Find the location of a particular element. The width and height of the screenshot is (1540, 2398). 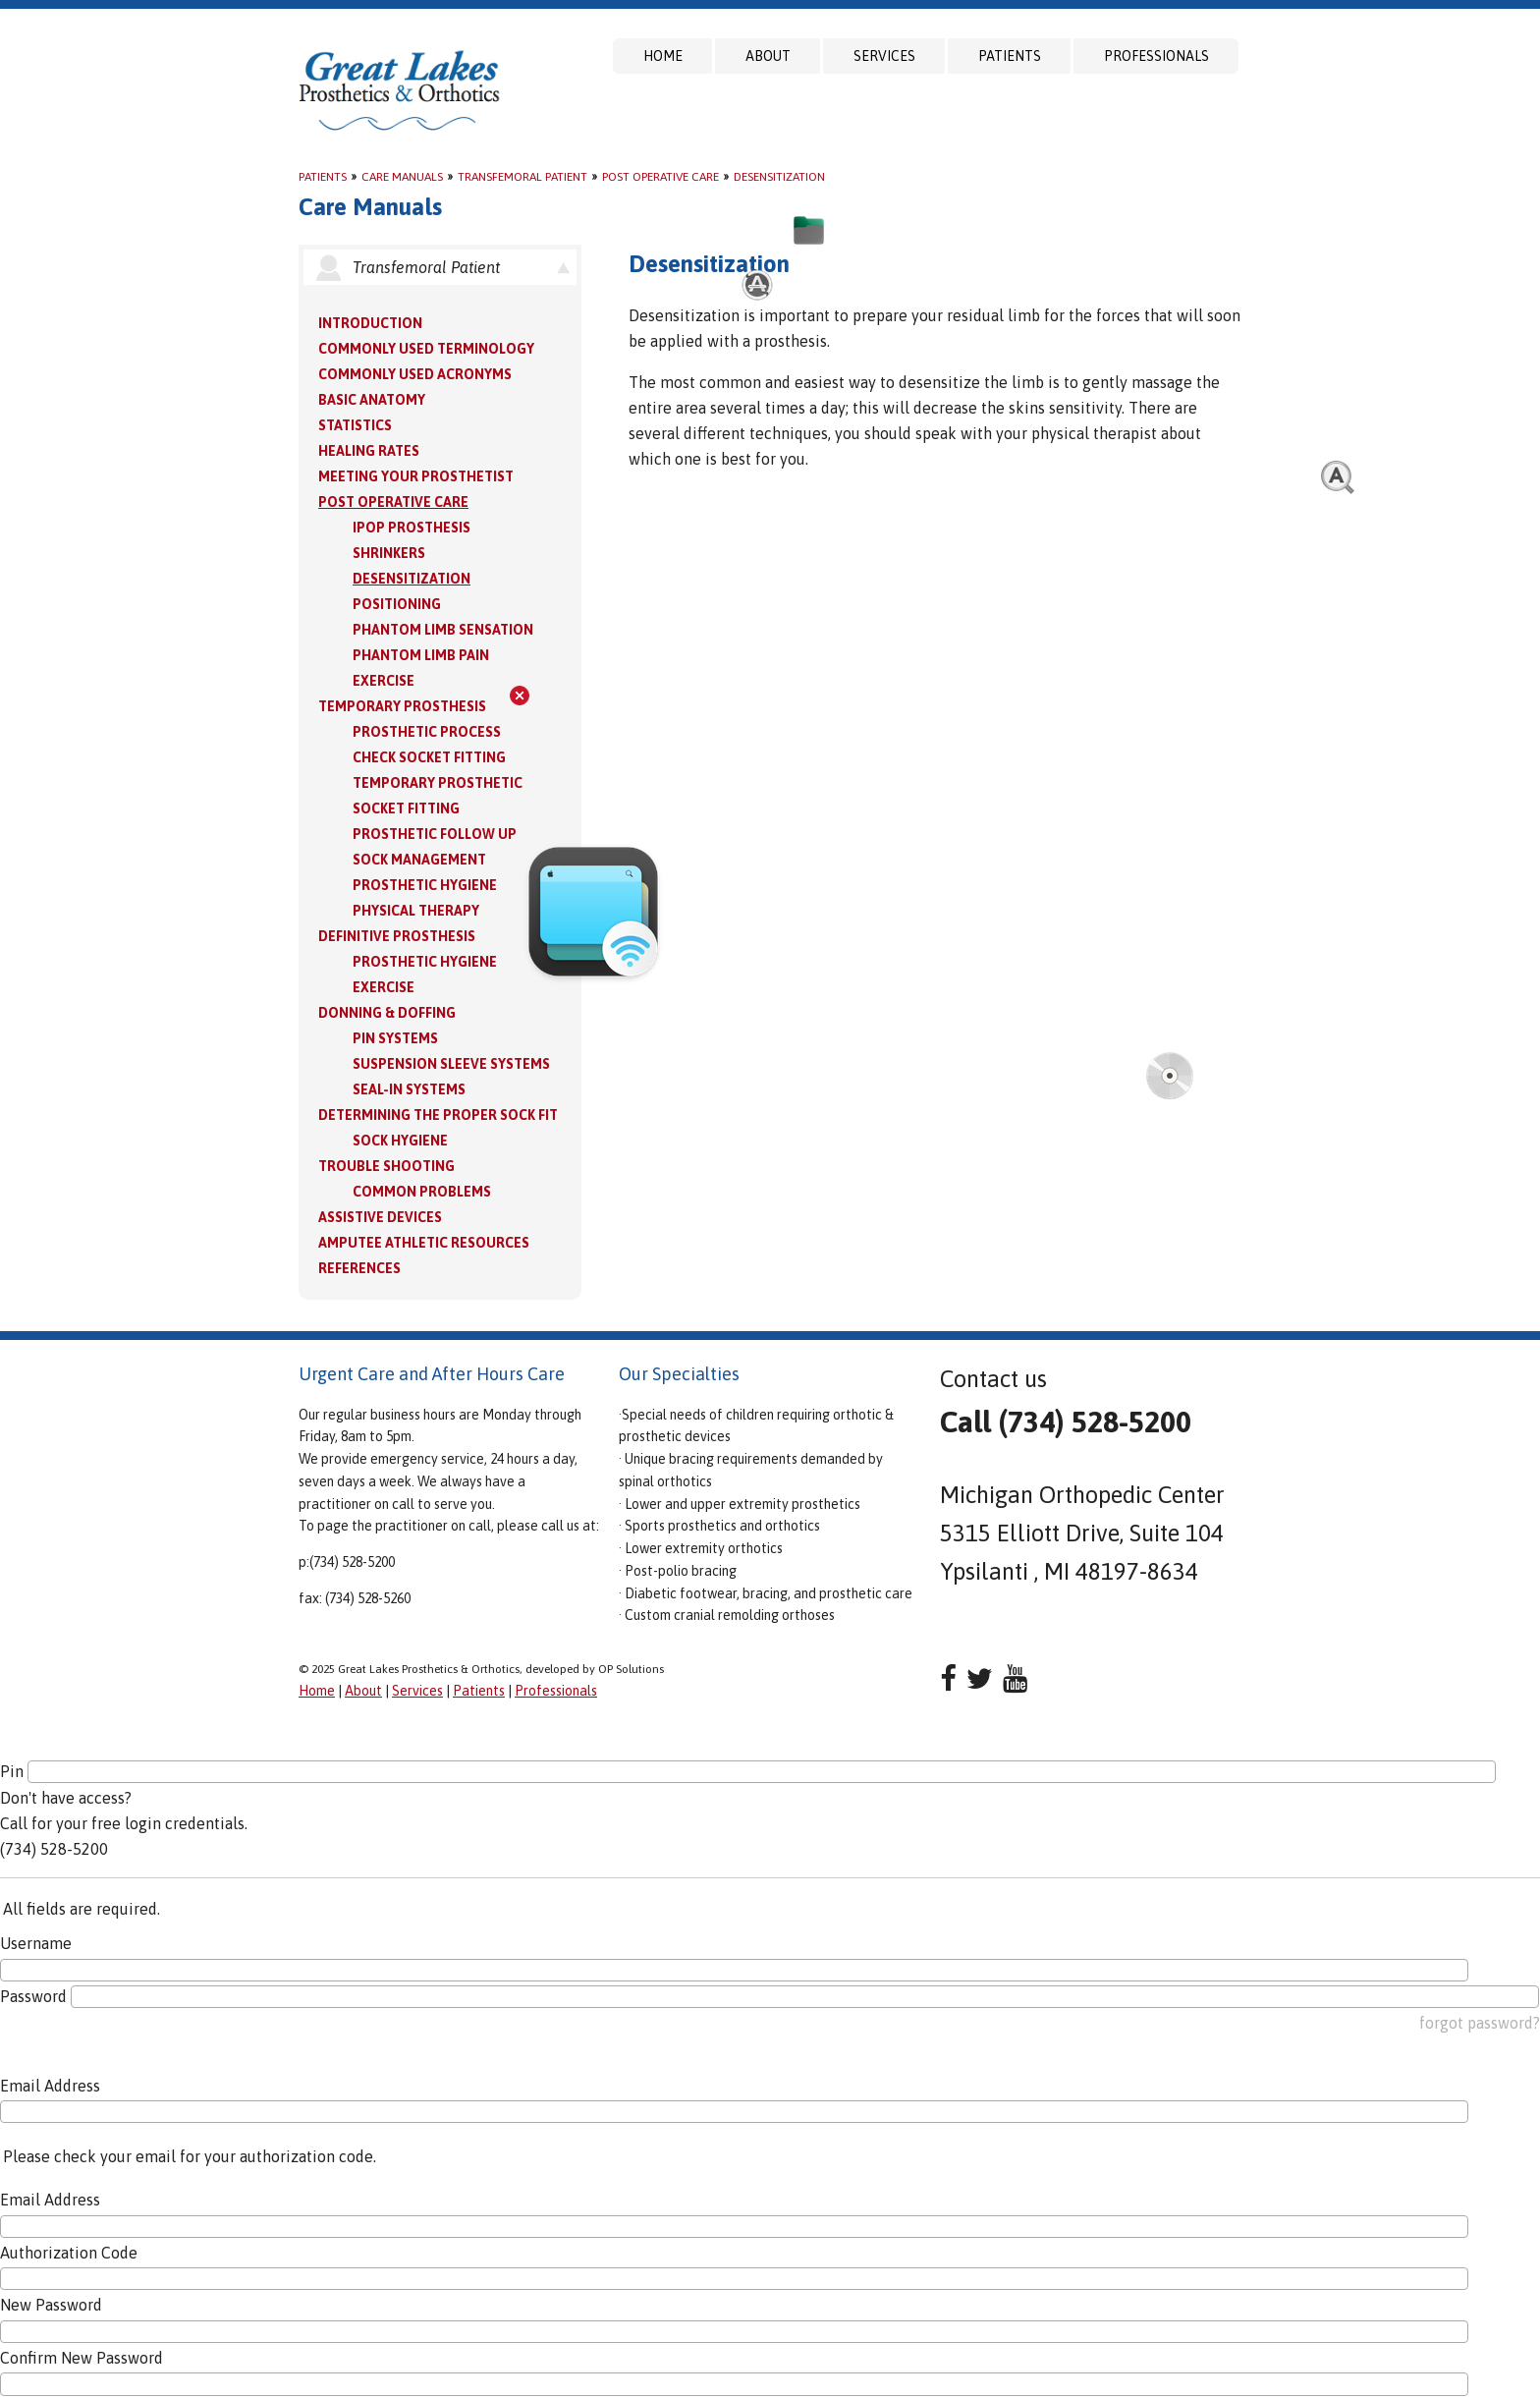

search within emails or messages is located at coordinates (1338, 477).